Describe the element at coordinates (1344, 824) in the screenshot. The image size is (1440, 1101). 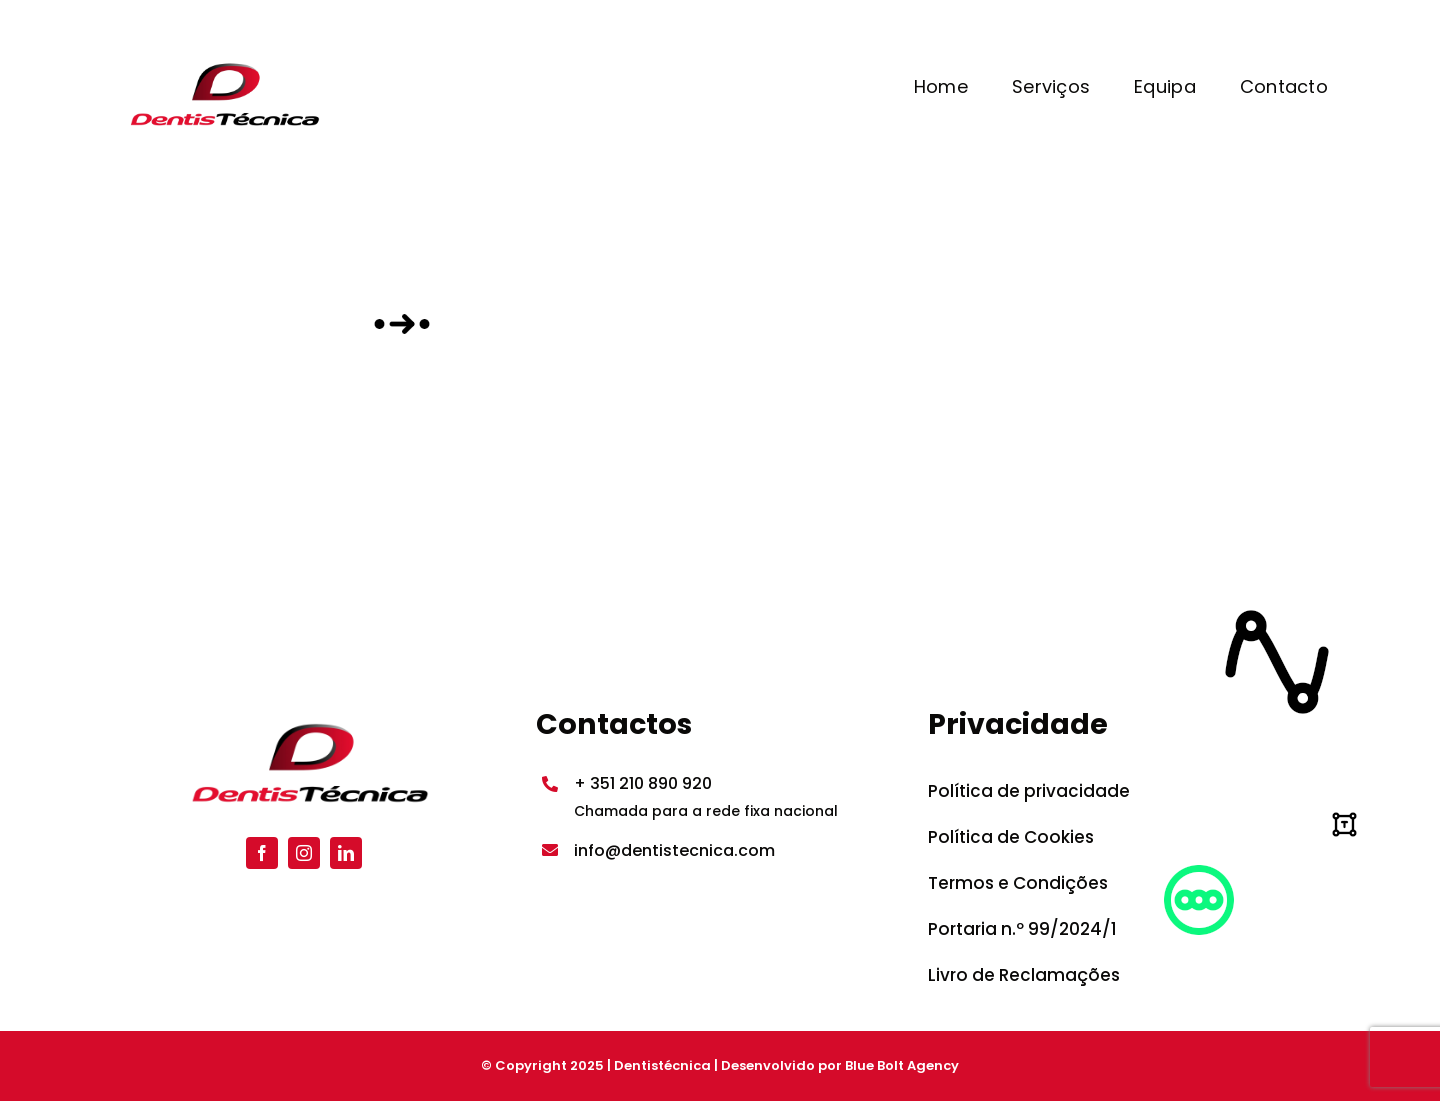
I see `resize text or adjust font size` at that location.